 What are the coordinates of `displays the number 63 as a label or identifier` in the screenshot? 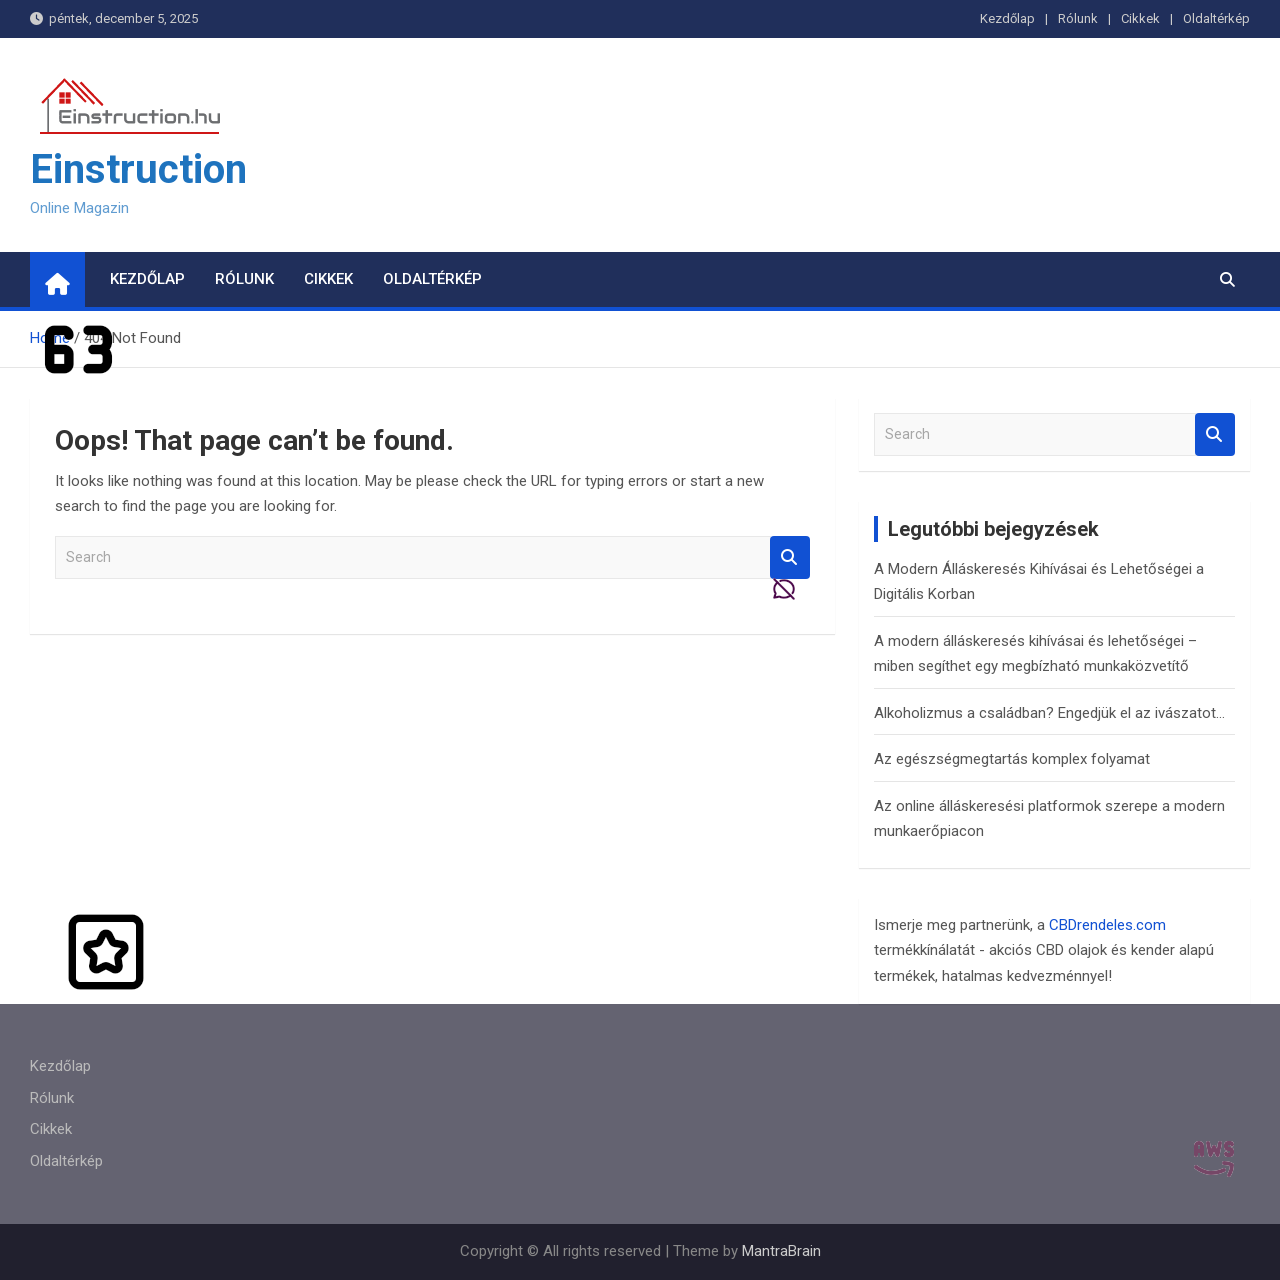 It's located at (78, 349).